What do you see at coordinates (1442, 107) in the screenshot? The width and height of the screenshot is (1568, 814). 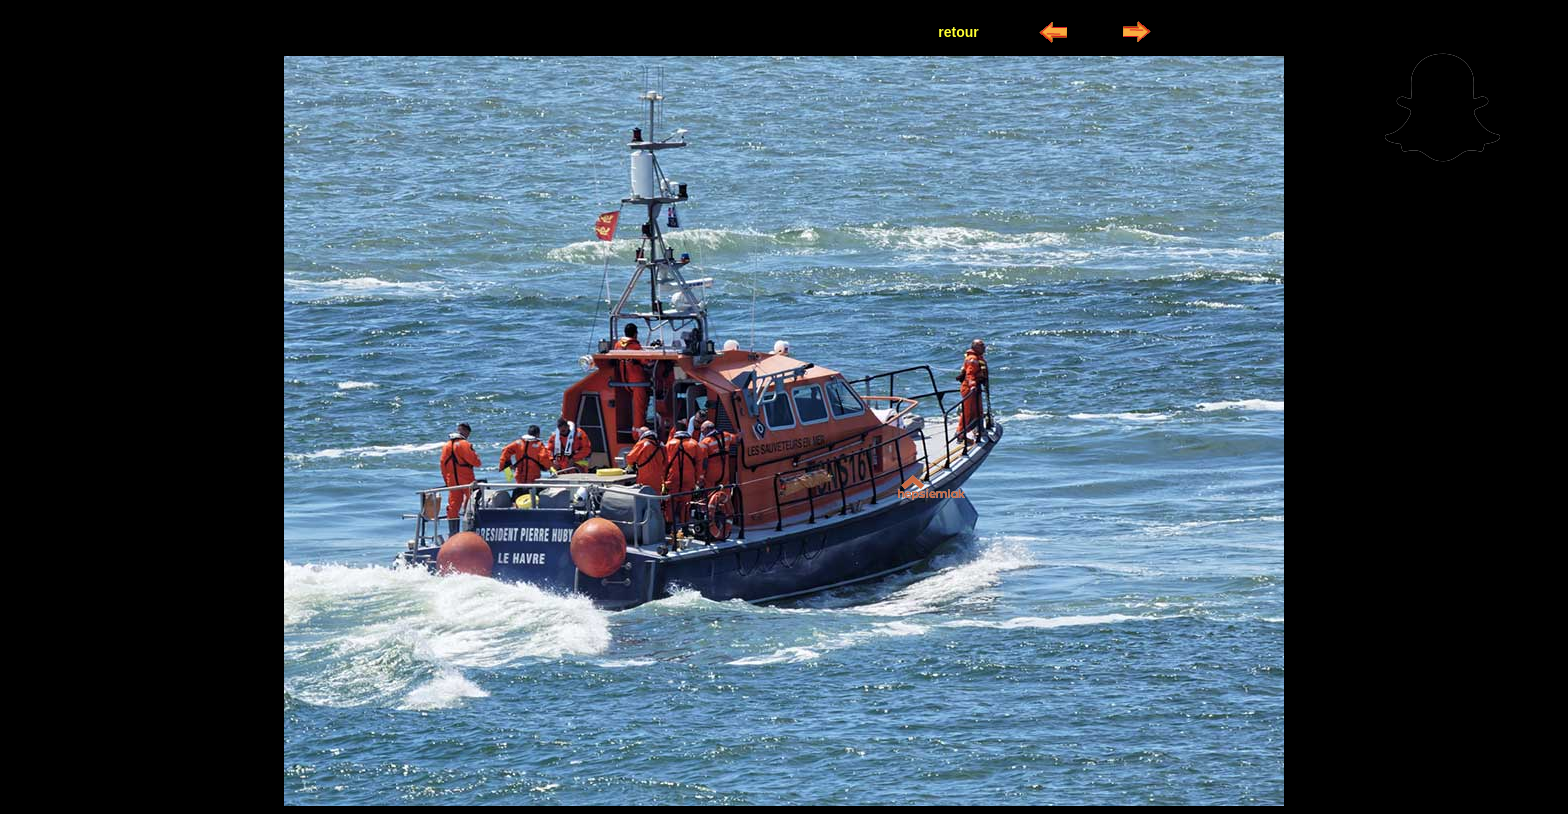 I see `open Snapchat app` at bounding box center [1442, 107].